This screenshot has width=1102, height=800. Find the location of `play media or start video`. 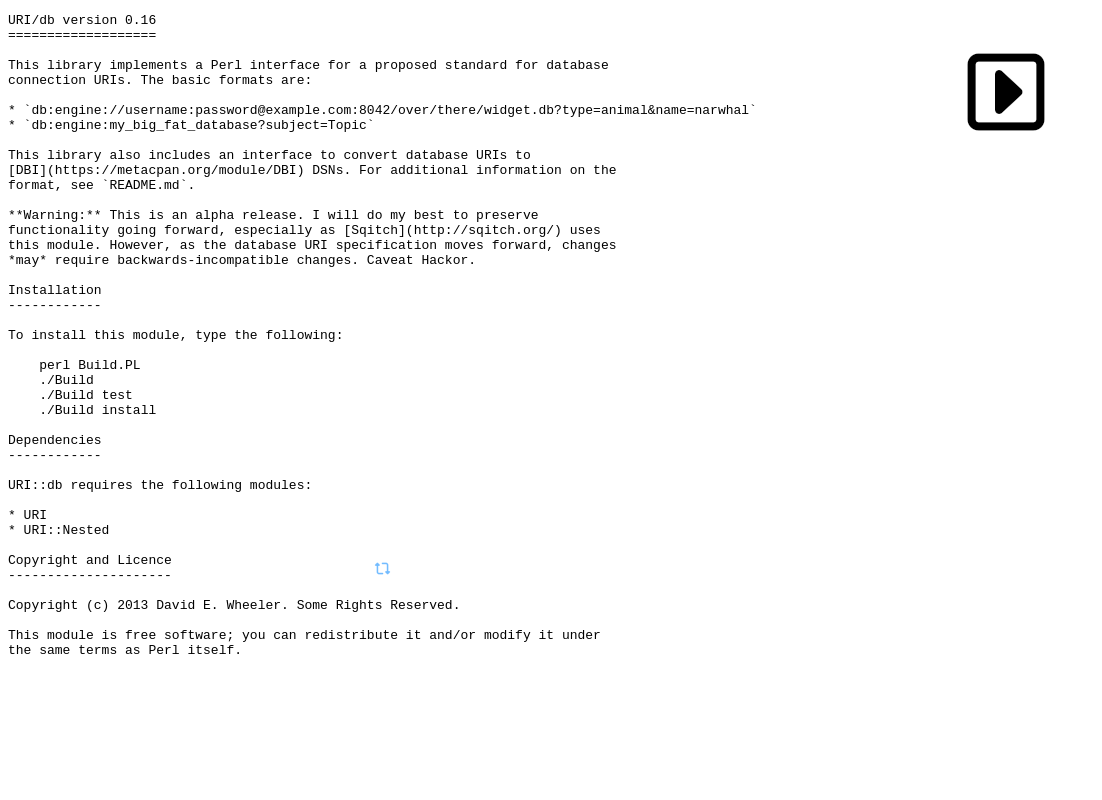

play media or start video is located at coordinates (1006, 92).